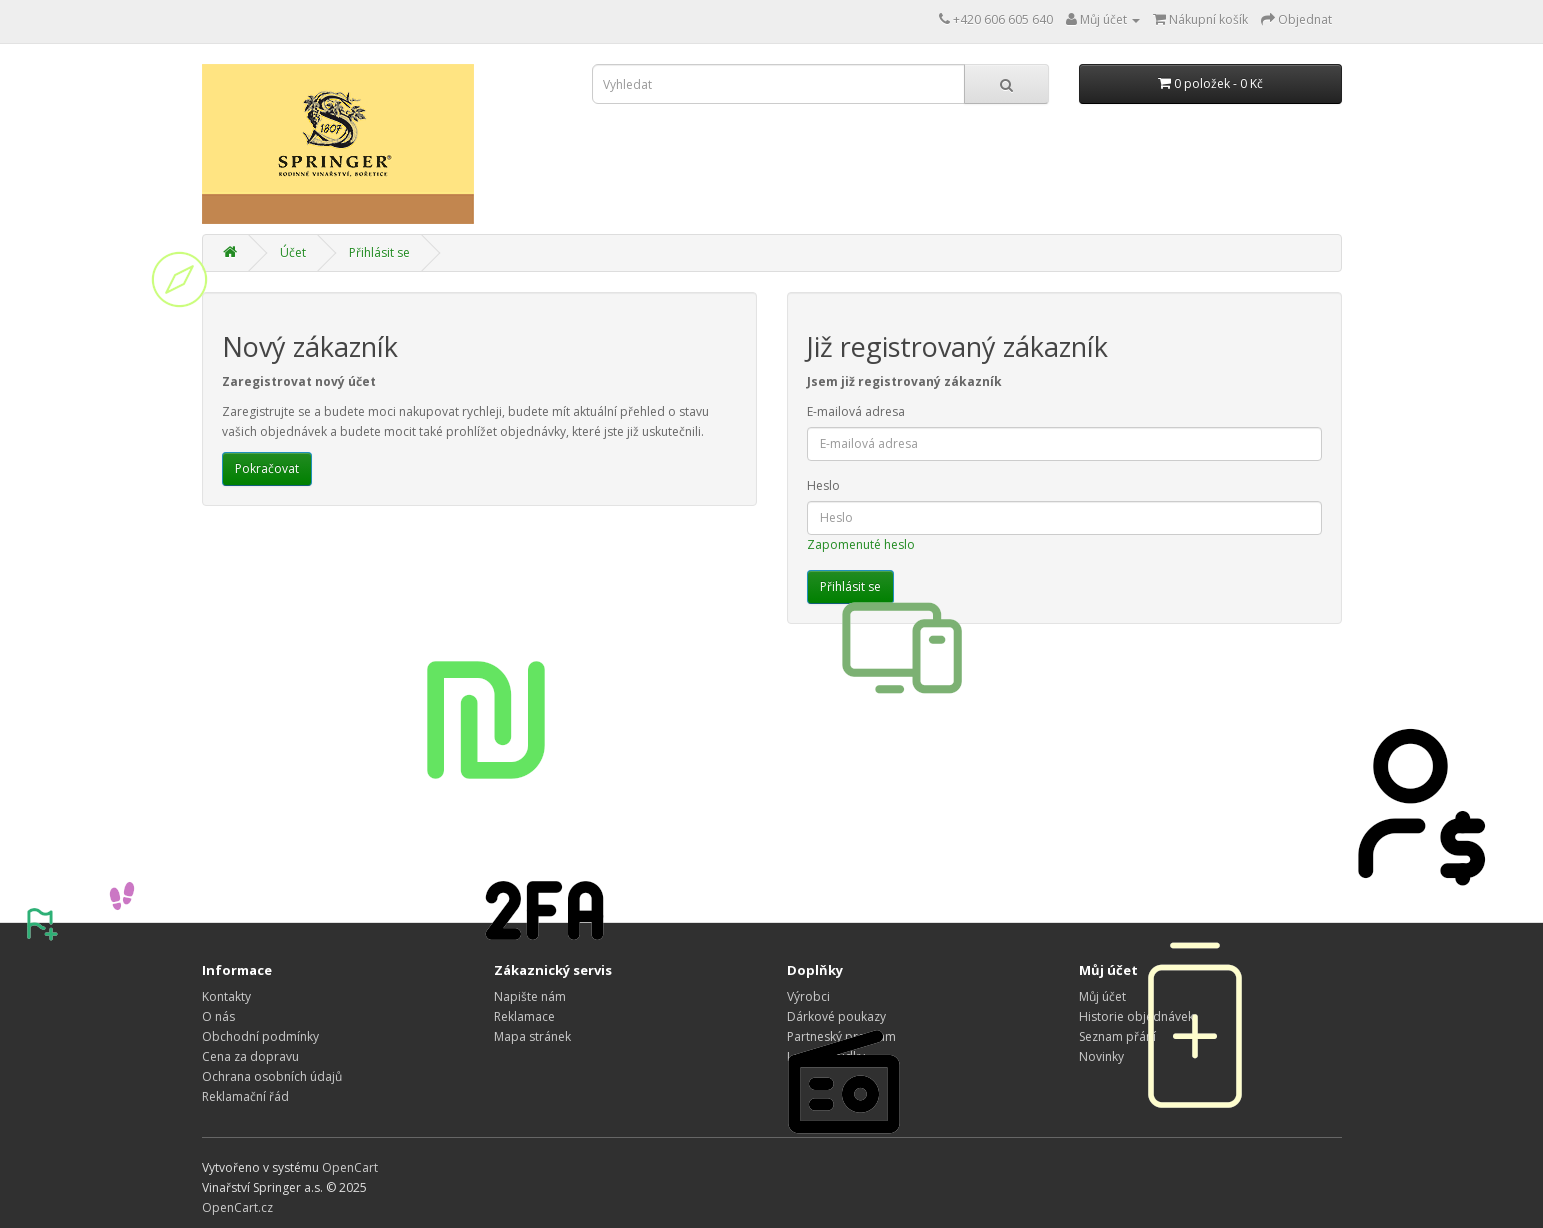 Image resolution: width=1543 pixels, height=1228 pixels. What do you see at coordinates (544, 910) in the screenshot?
I see `enable two-factor authentication` at bounding box center [544, 910].